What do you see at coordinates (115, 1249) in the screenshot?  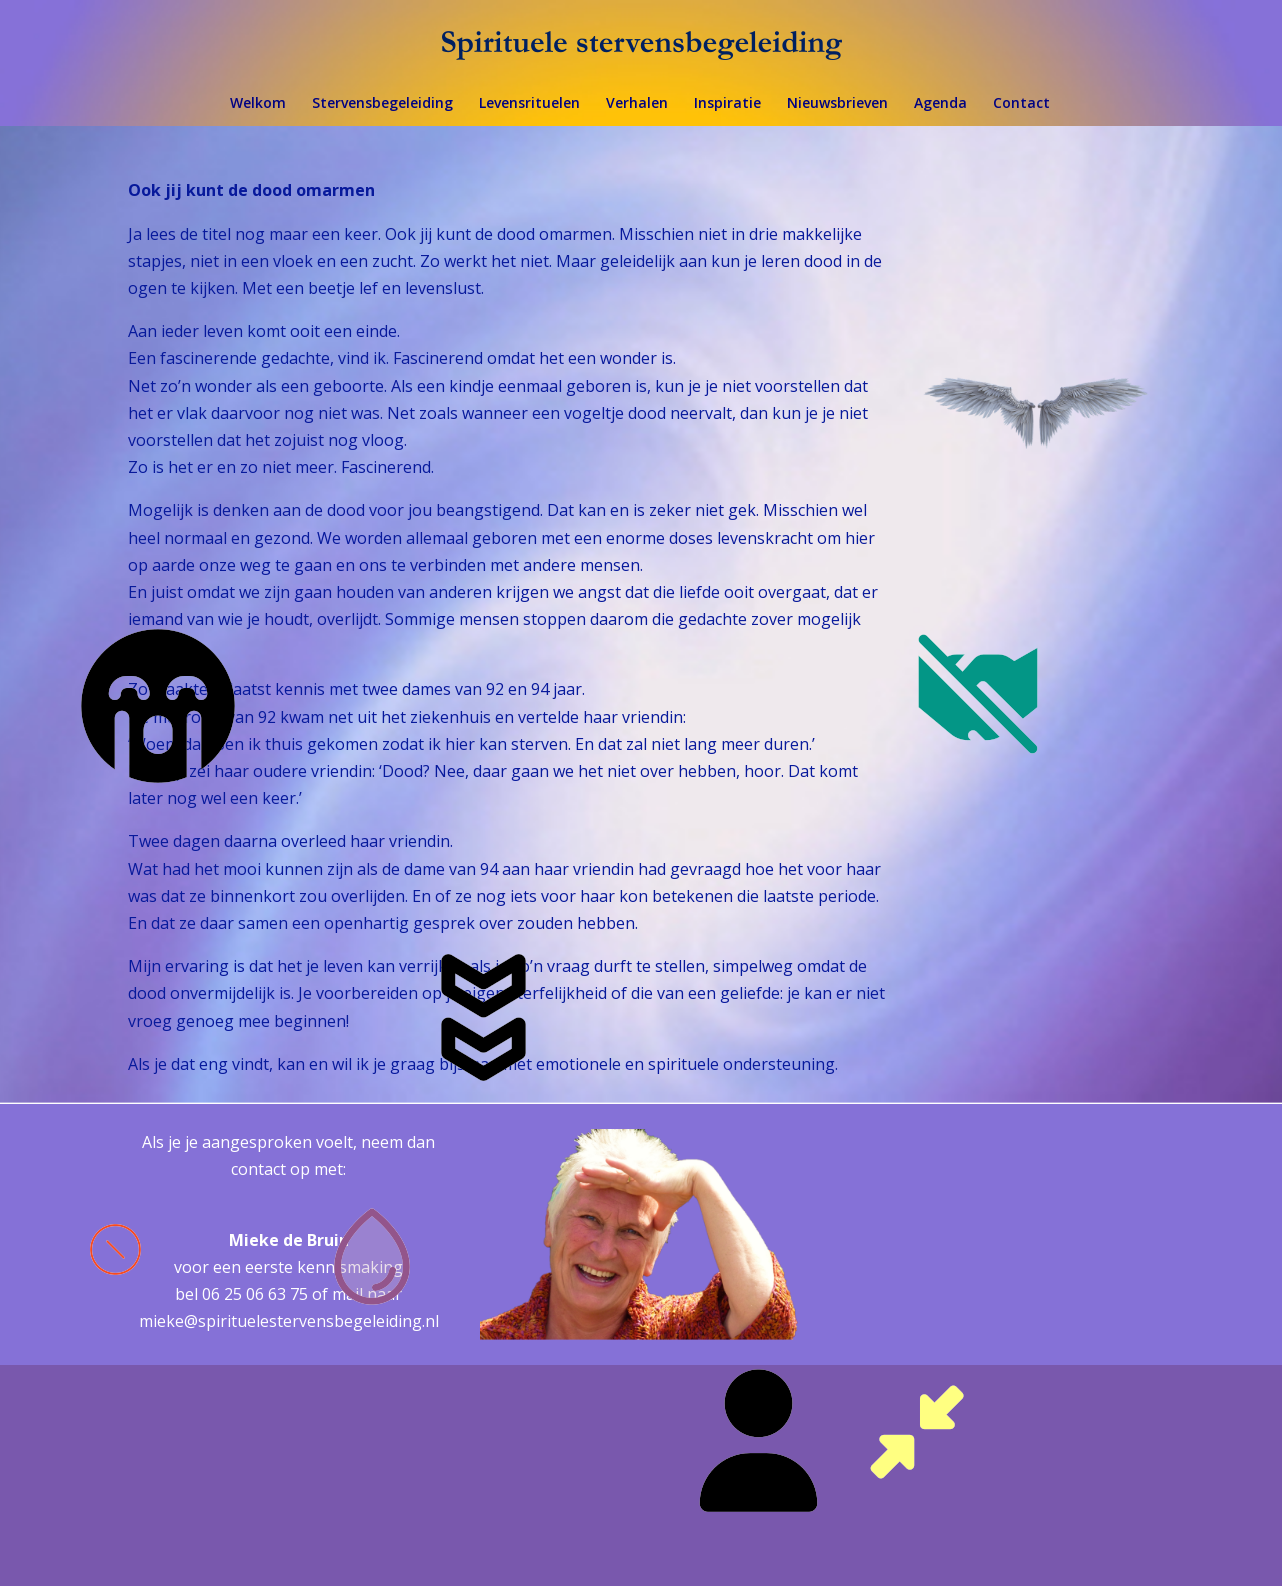 I see `indicates a prohibited or restricted action` at bounding box center [115, 1249].